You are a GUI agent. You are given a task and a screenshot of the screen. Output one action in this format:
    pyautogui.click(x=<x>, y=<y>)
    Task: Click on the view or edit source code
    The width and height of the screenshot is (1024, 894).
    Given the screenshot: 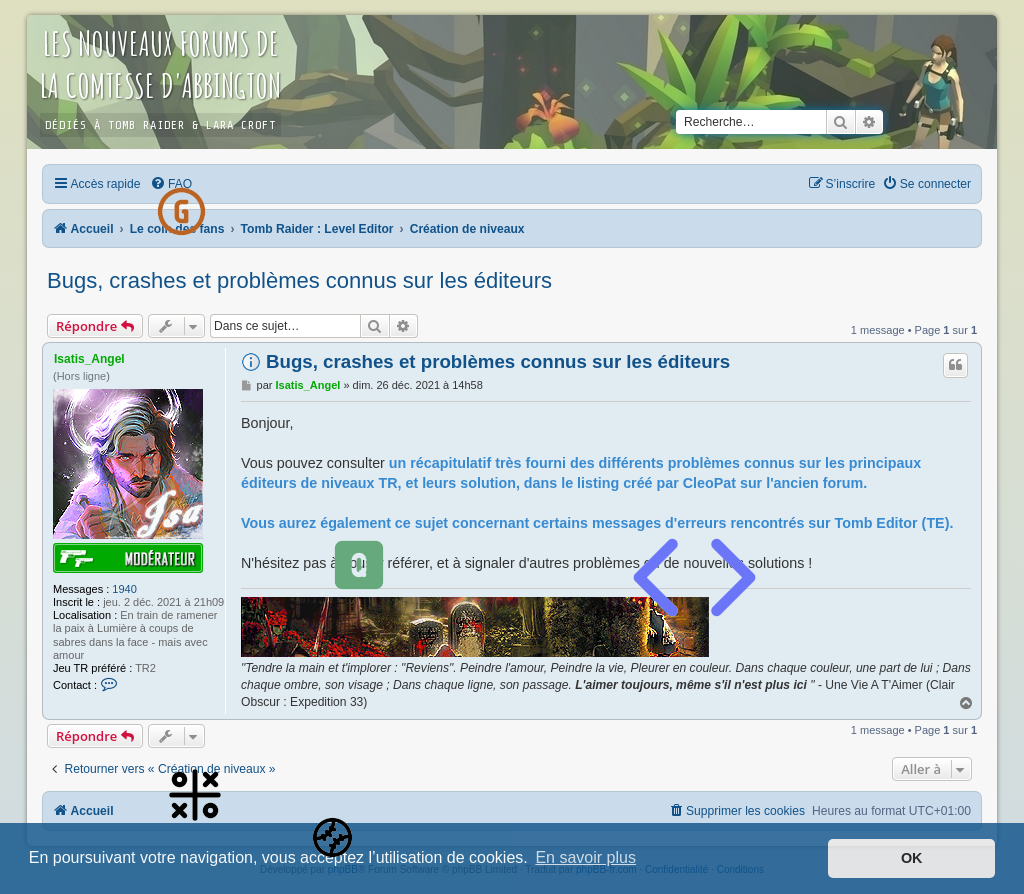 What is the action you would take?
    pyautogui.click(x=694, y=577)
    